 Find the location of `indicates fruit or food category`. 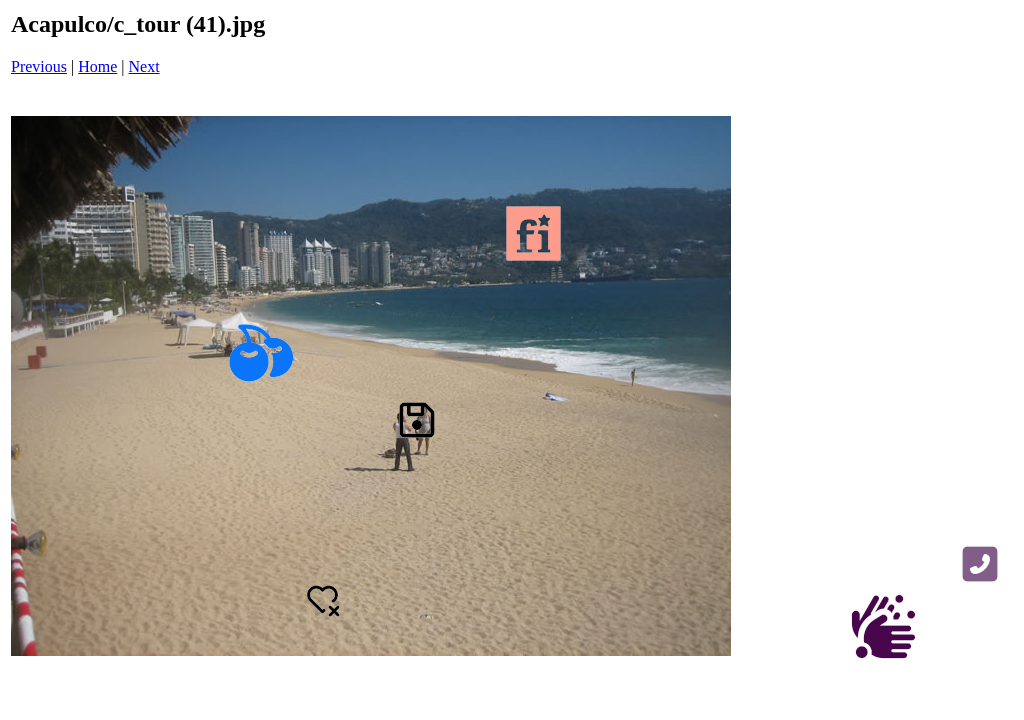

indicates fruit or food category is located at coordinates (260, 353).